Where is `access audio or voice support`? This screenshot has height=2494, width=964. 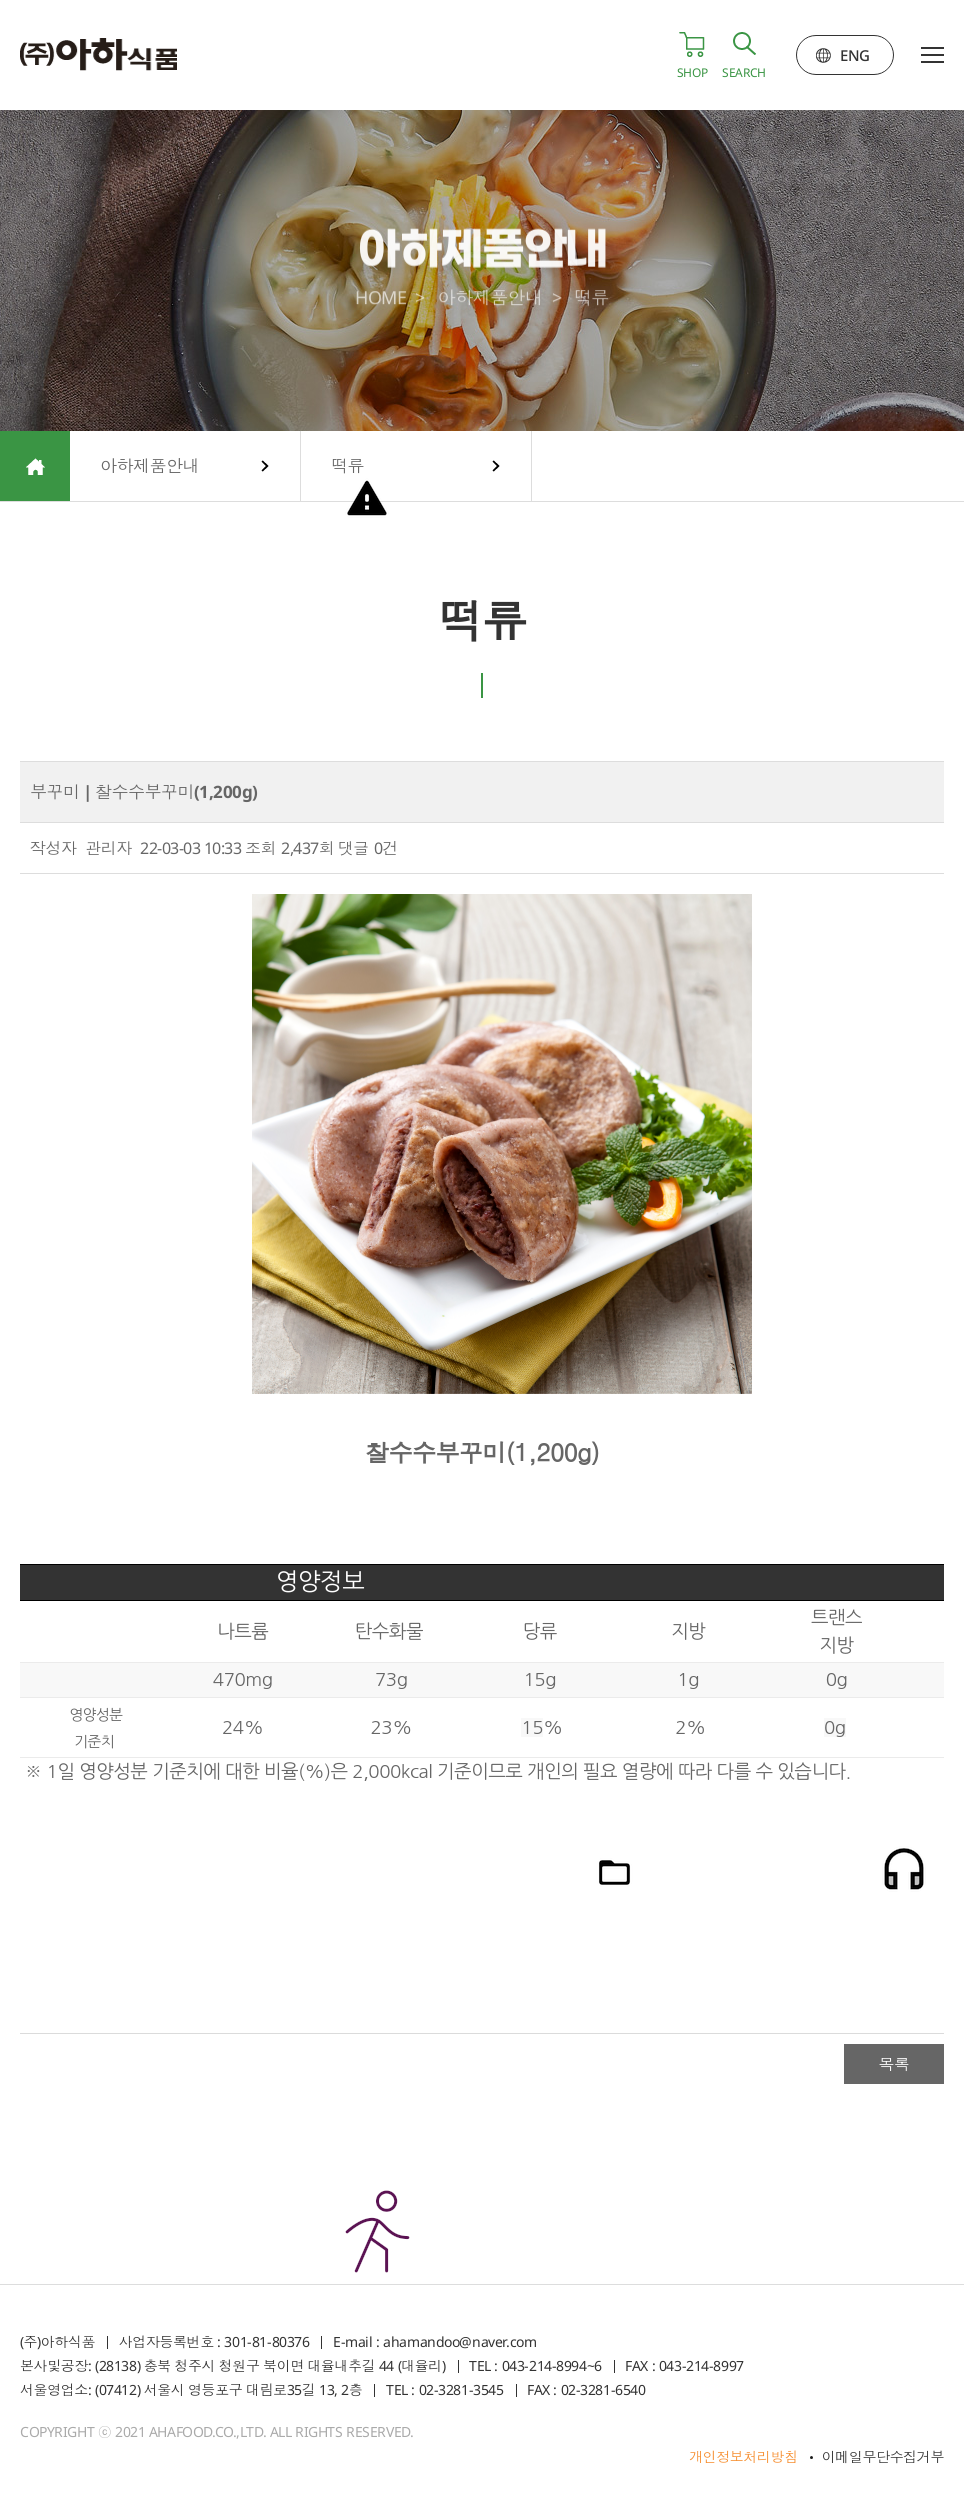
access audio or voice support is located at coordinates (904, 1872).